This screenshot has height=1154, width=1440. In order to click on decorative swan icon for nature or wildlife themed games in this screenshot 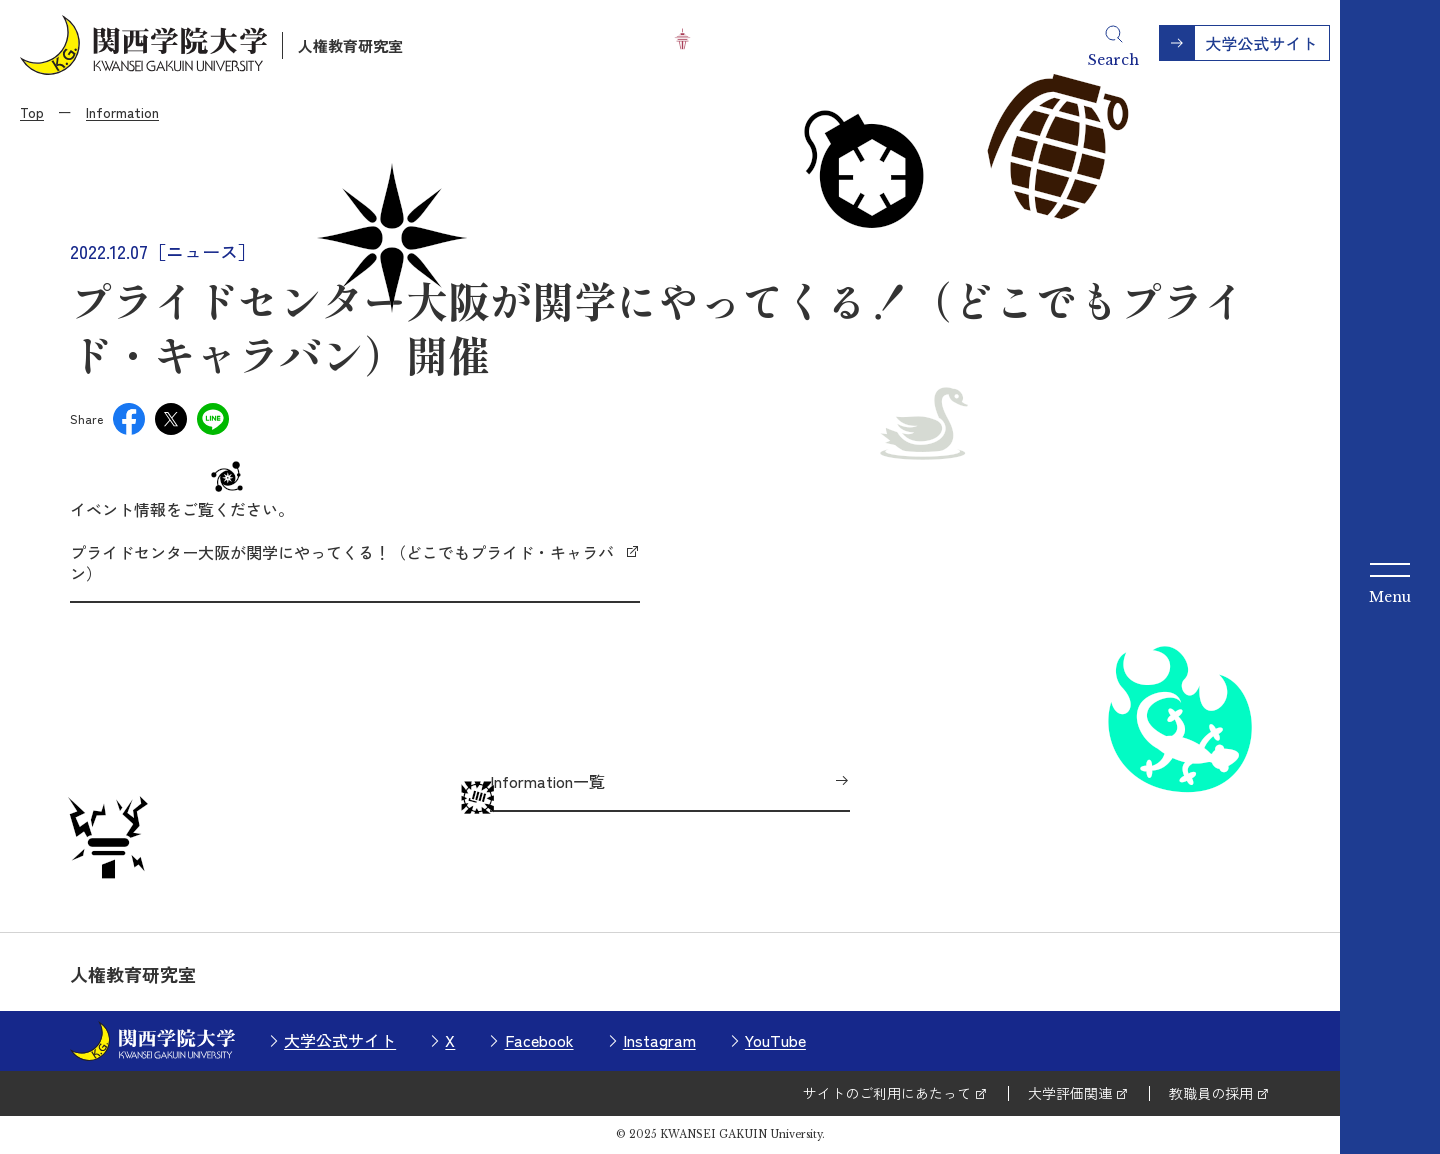, I will do `click(924, 426)`.